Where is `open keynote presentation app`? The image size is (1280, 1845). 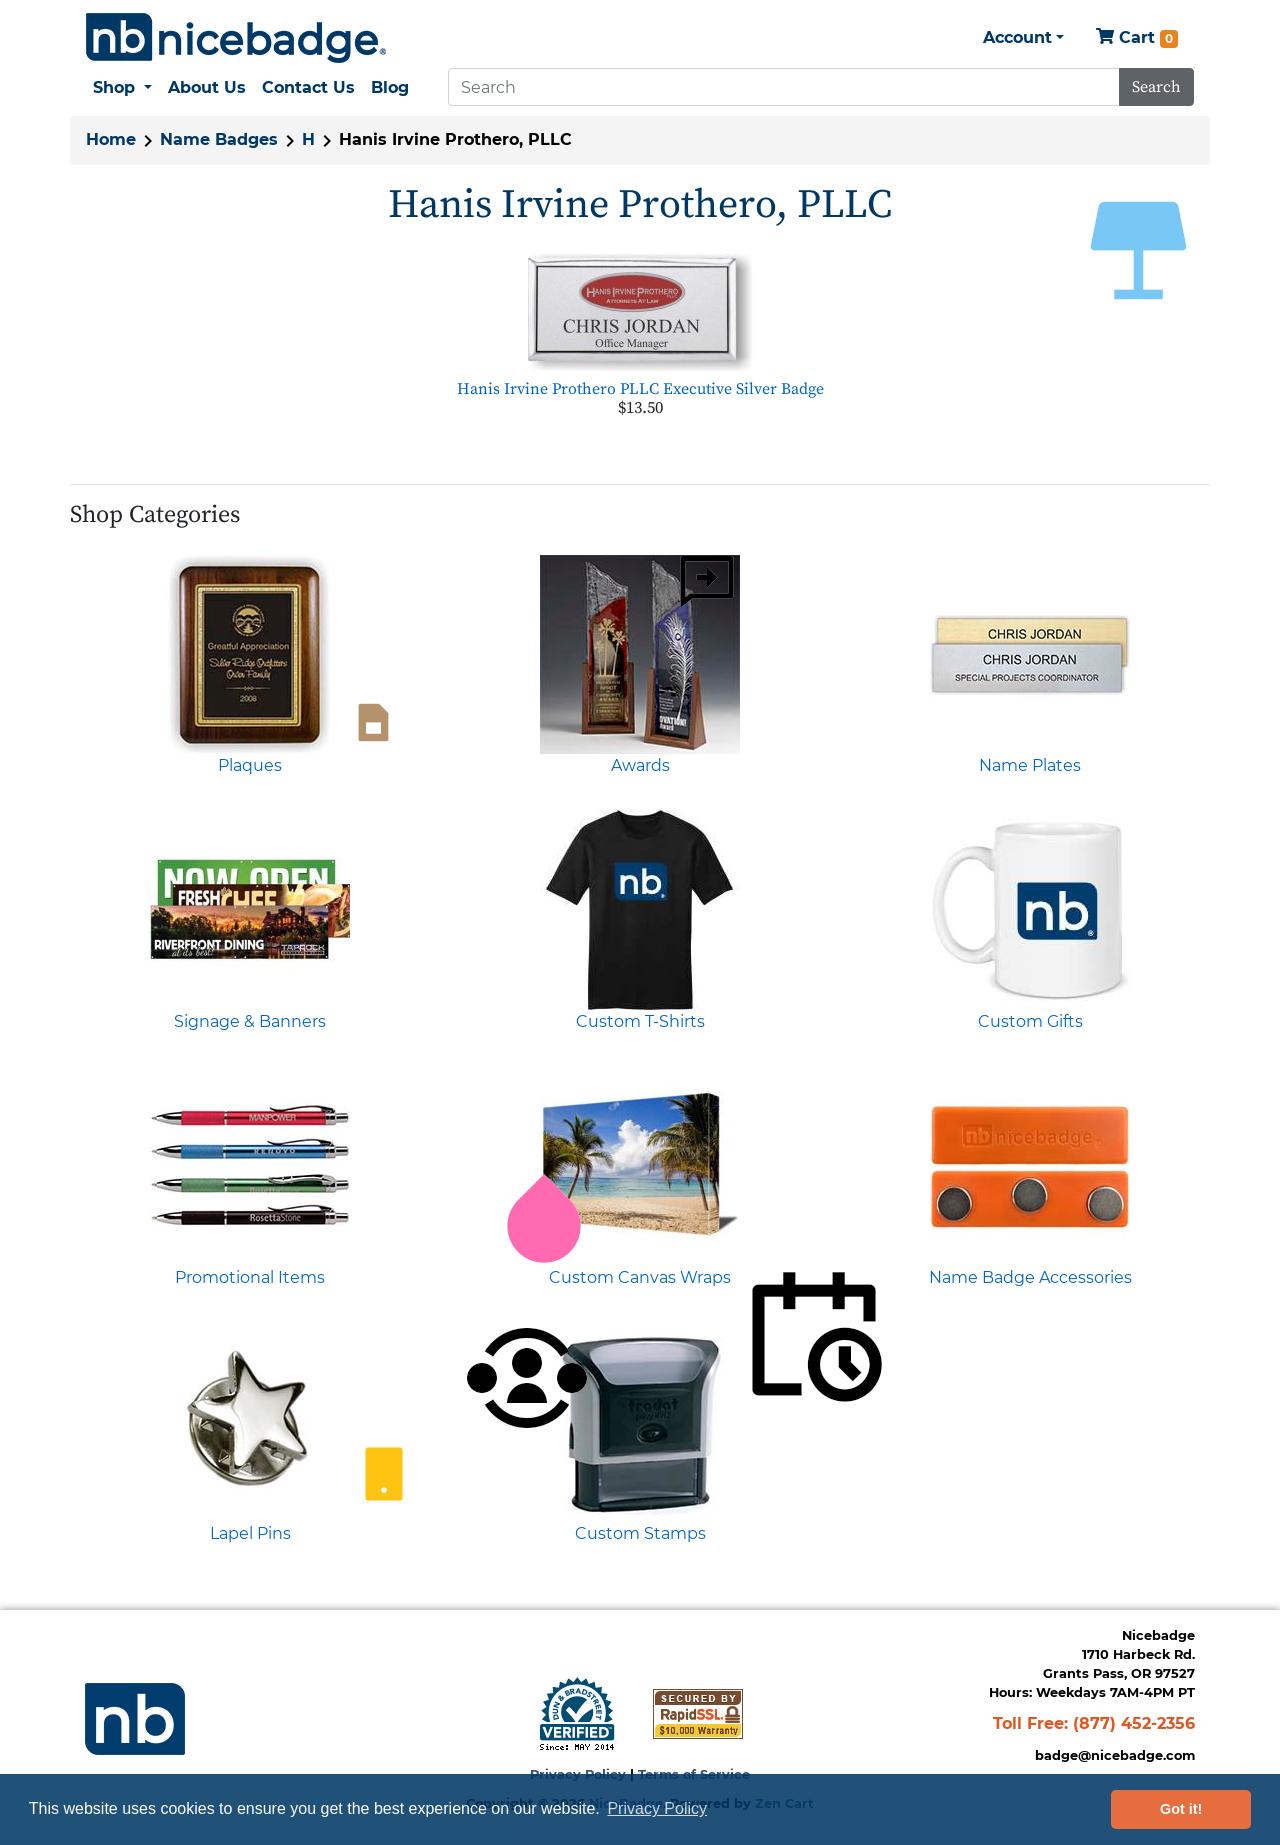 open keynote presentation app is located at coordinates (1138, 250).